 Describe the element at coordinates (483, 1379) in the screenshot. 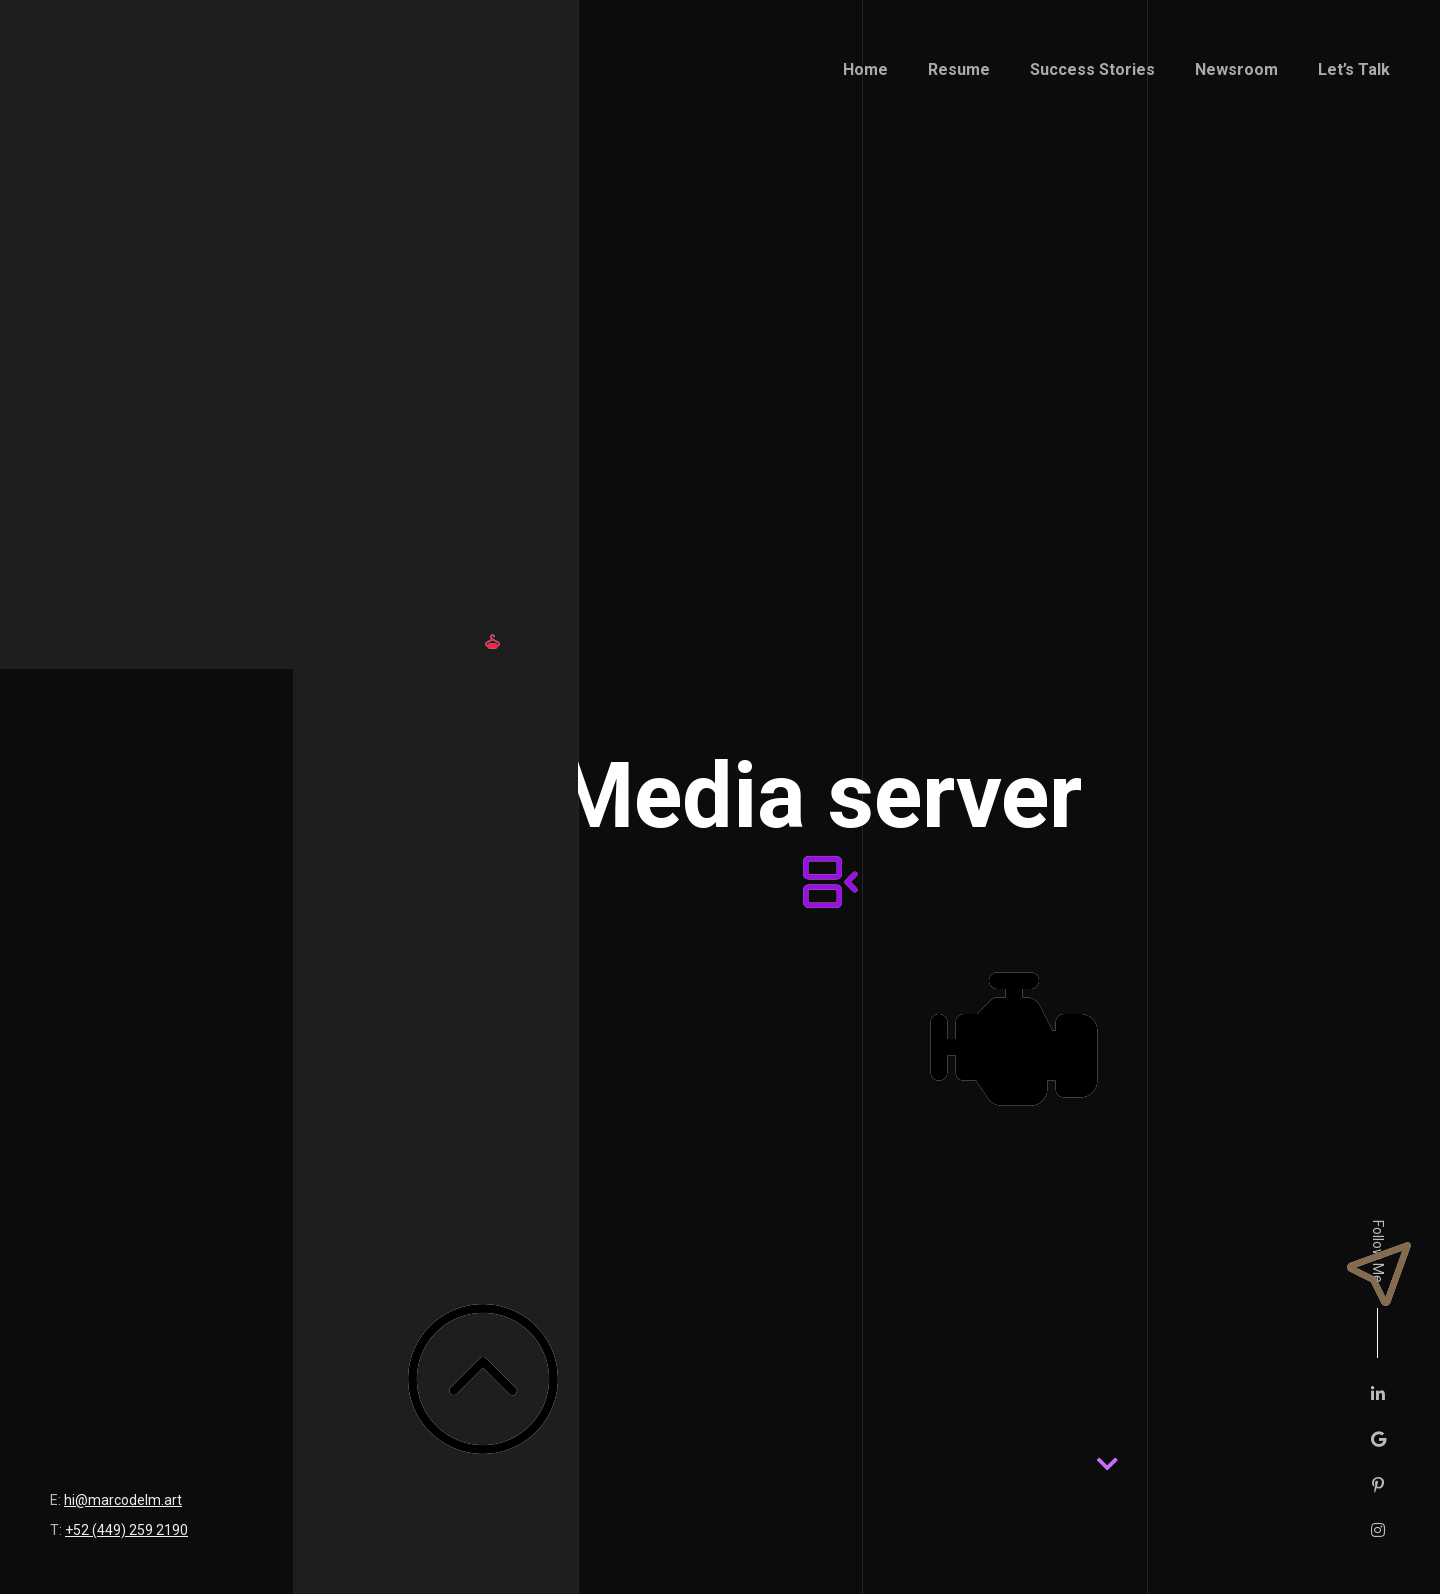

I see `scroll to top of page` at that location.